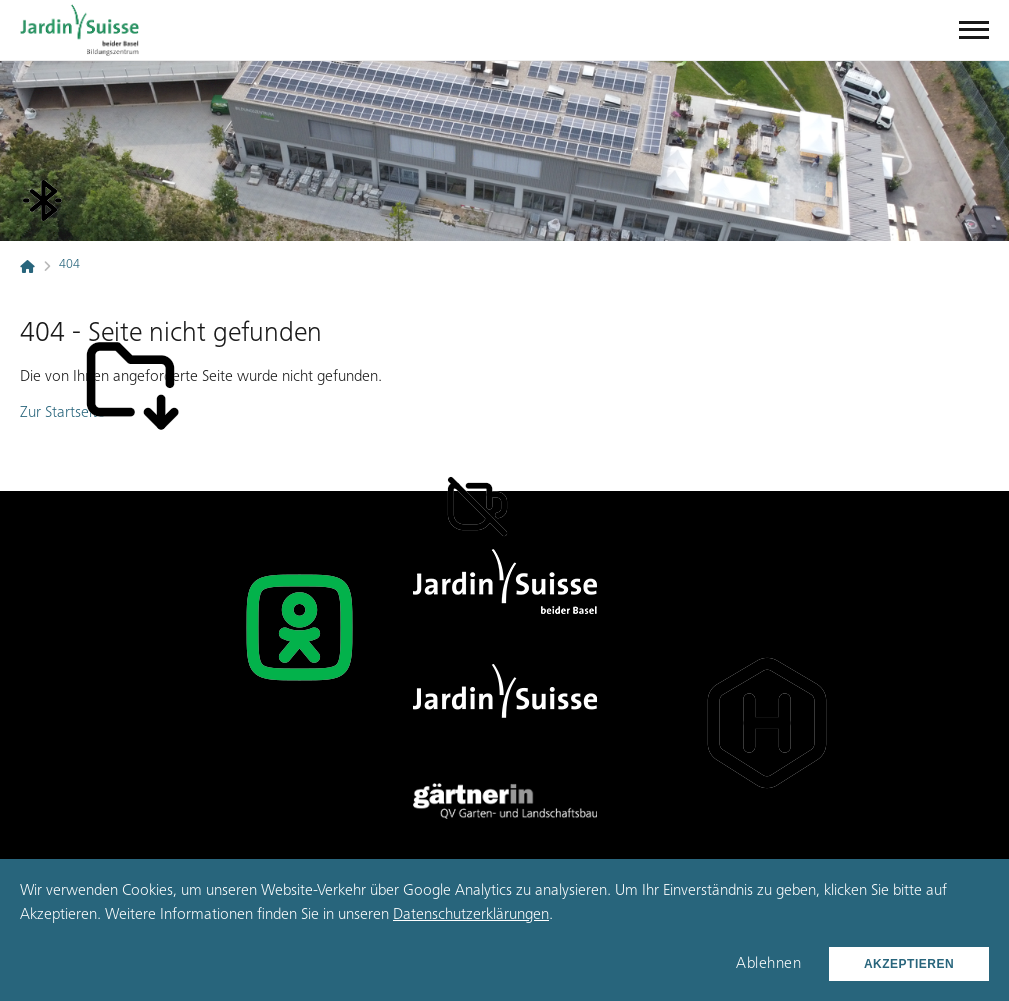  I want to click on open Hexo blogging framework, so click(767, 723).